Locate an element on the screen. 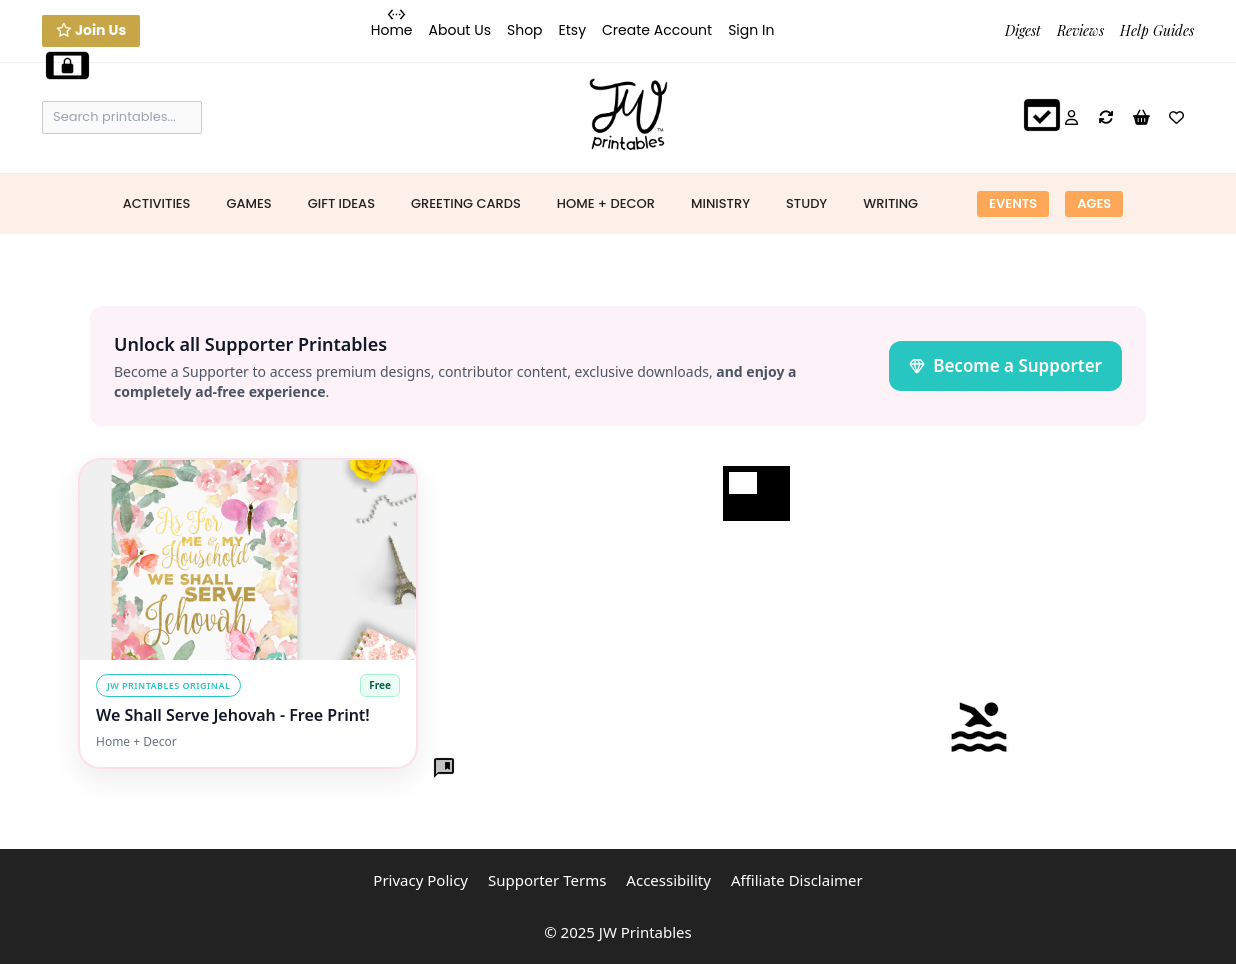  lock screen in landscape orientation is located at coordinates (67, 65).